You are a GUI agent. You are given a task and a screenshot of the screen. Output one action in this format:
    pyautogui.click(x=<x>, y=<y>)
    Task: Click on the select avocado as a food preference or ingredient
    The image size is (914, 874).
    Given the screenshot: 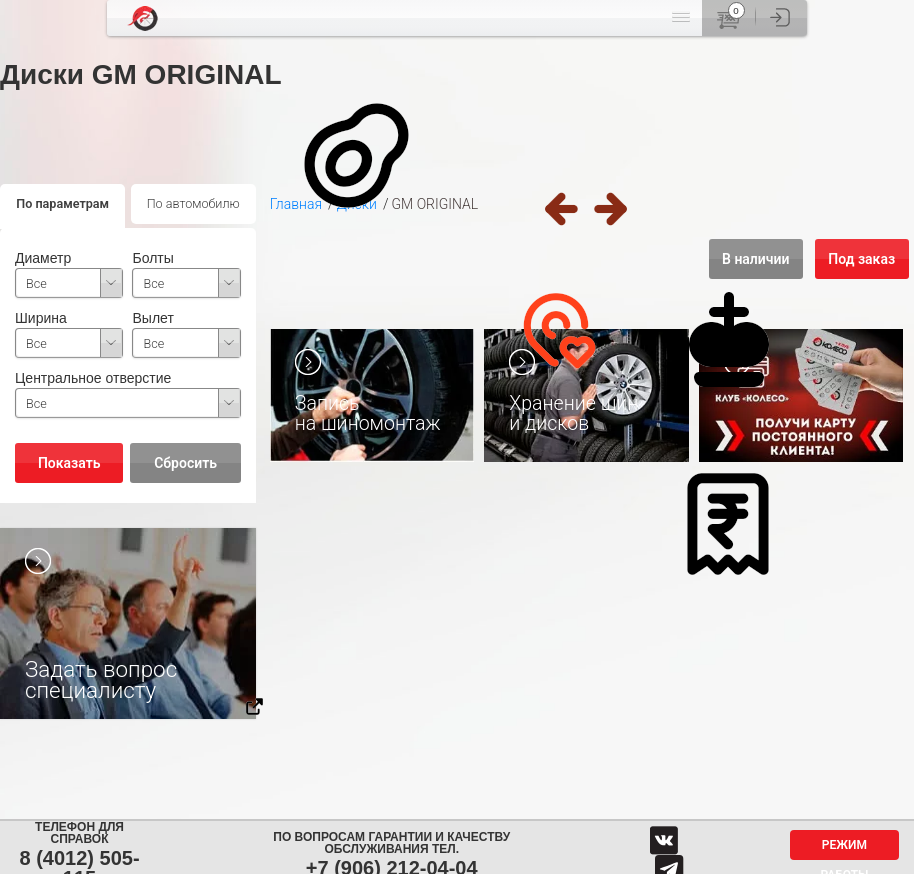 What is the action you would take?
    pyautogui.click(x=356, y=155)
    